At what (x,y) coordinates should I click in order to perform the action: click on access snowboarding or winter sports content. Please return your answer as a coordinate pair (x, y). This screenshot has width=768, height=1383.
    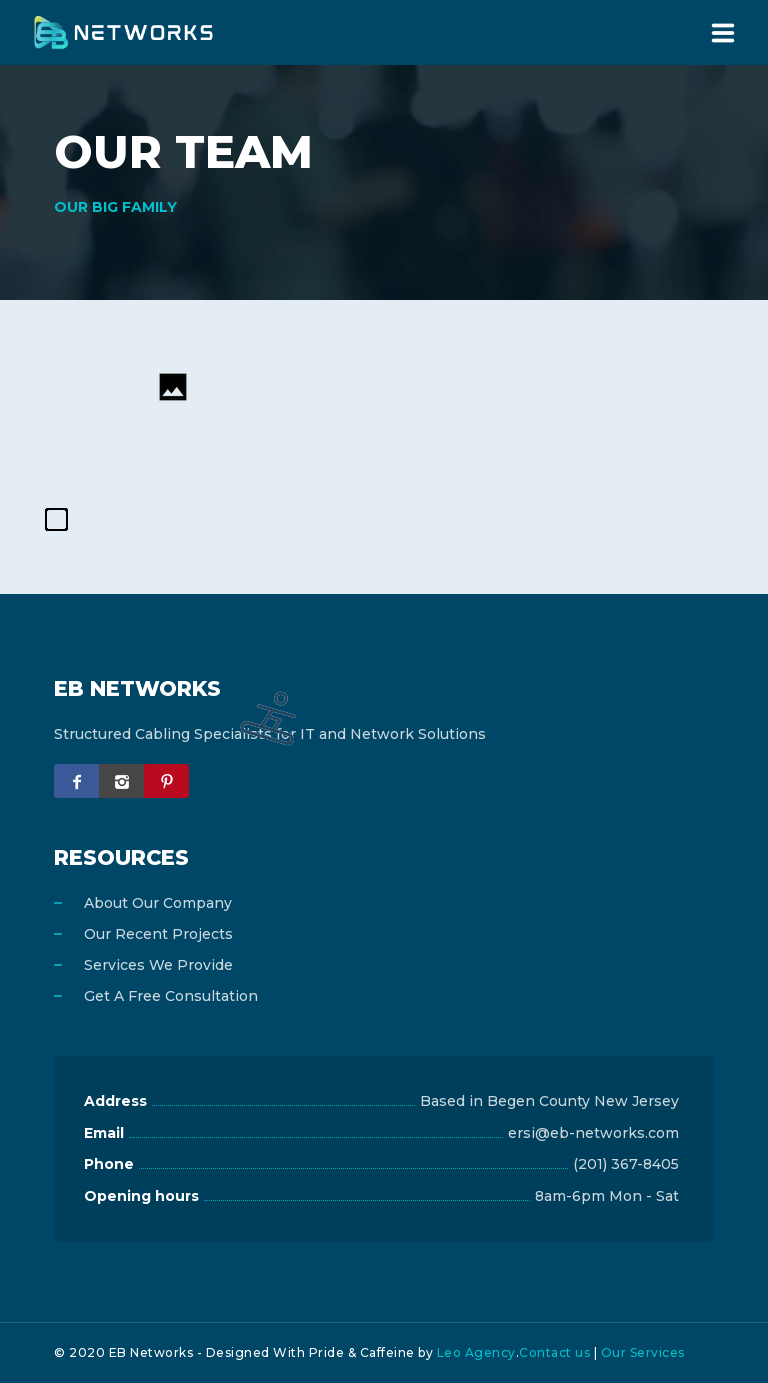
    Looking at the image, I should click on (271, 718).